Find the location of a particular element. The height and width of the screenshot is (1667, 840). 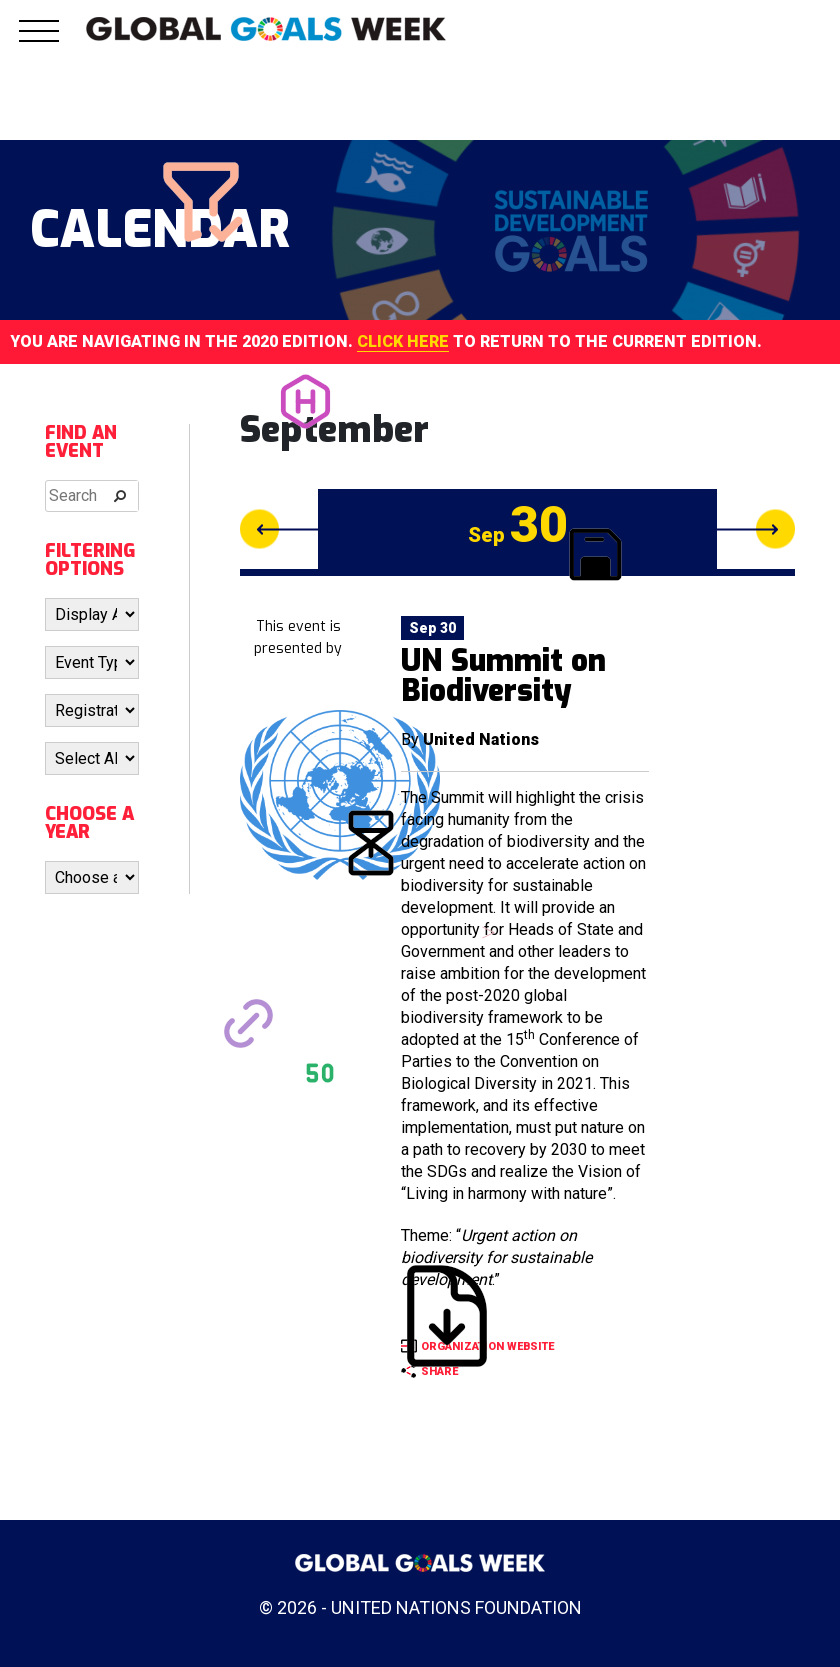

indicates a count or quantity of 50 is located at coordinates (320, 1073).